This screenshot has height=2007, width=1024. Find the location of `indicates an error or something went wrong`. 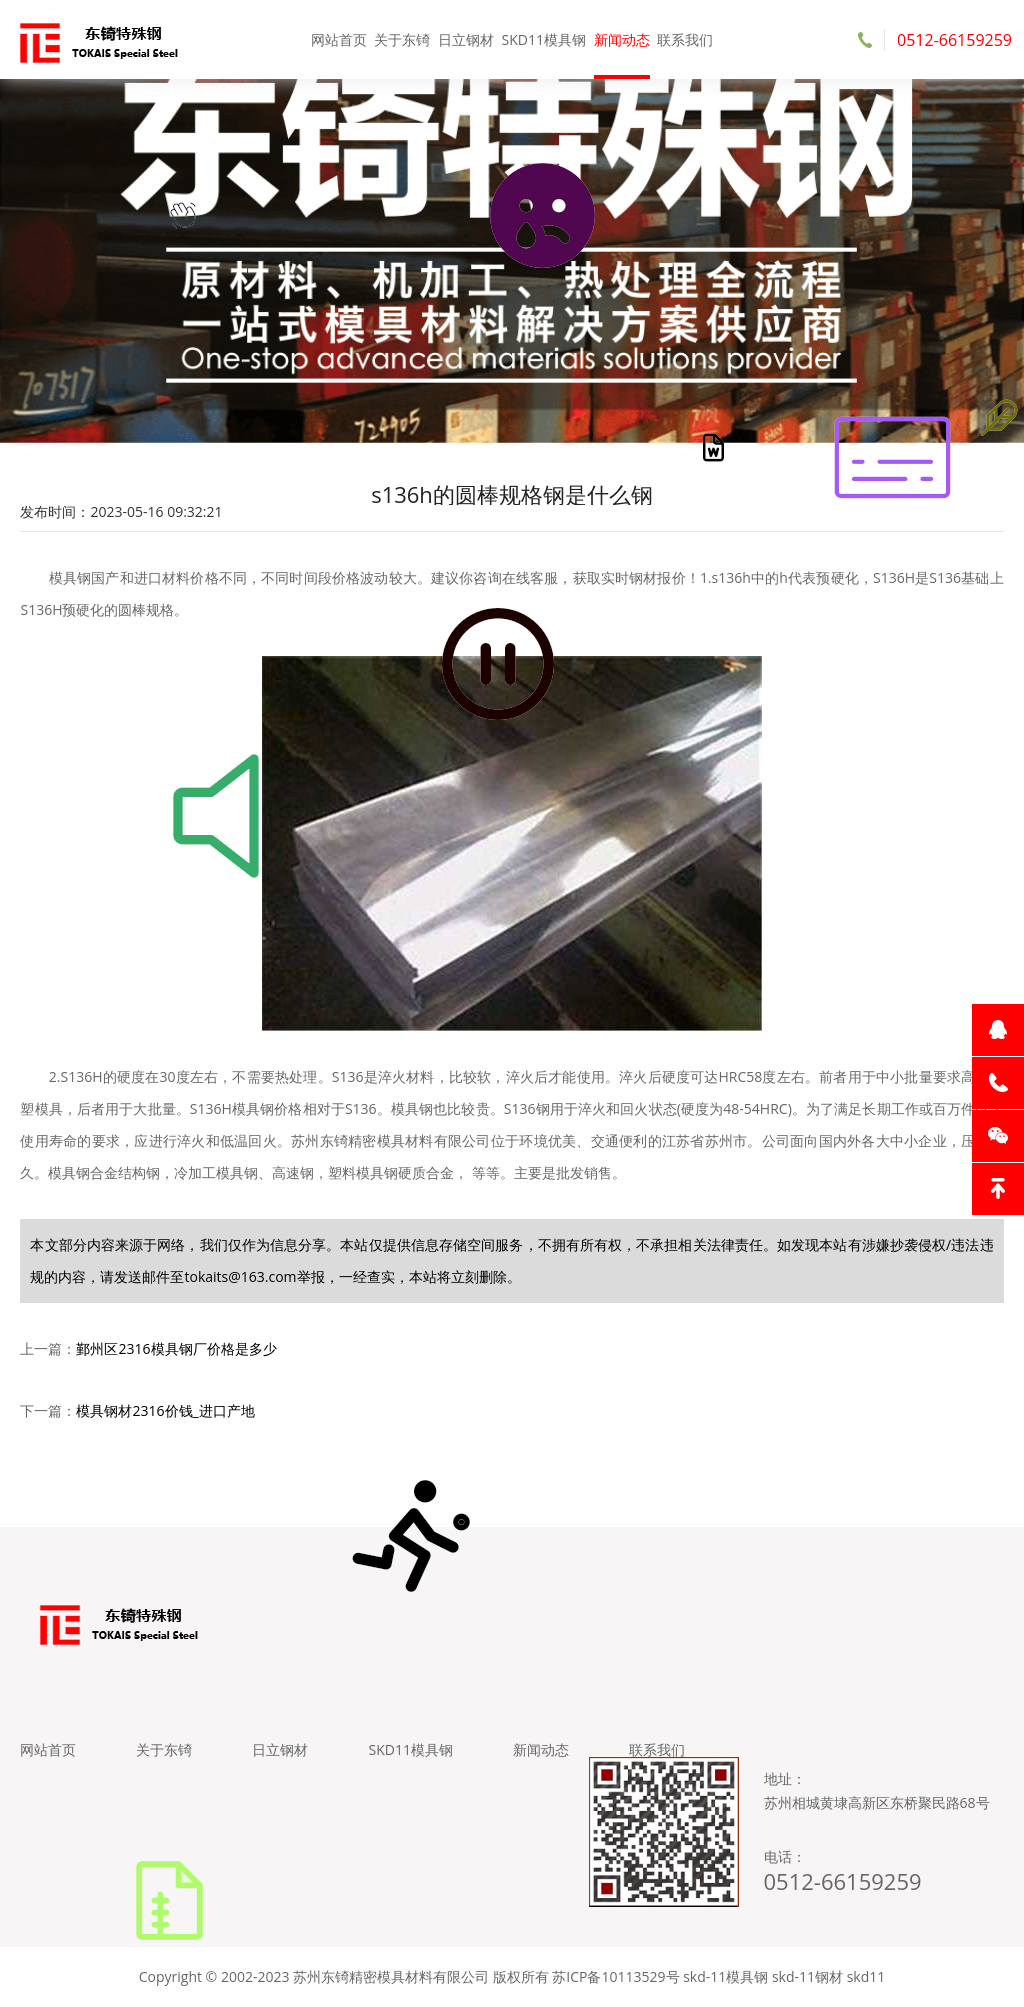

indicates an error or something went wrong is located at coordinates (542, 215).